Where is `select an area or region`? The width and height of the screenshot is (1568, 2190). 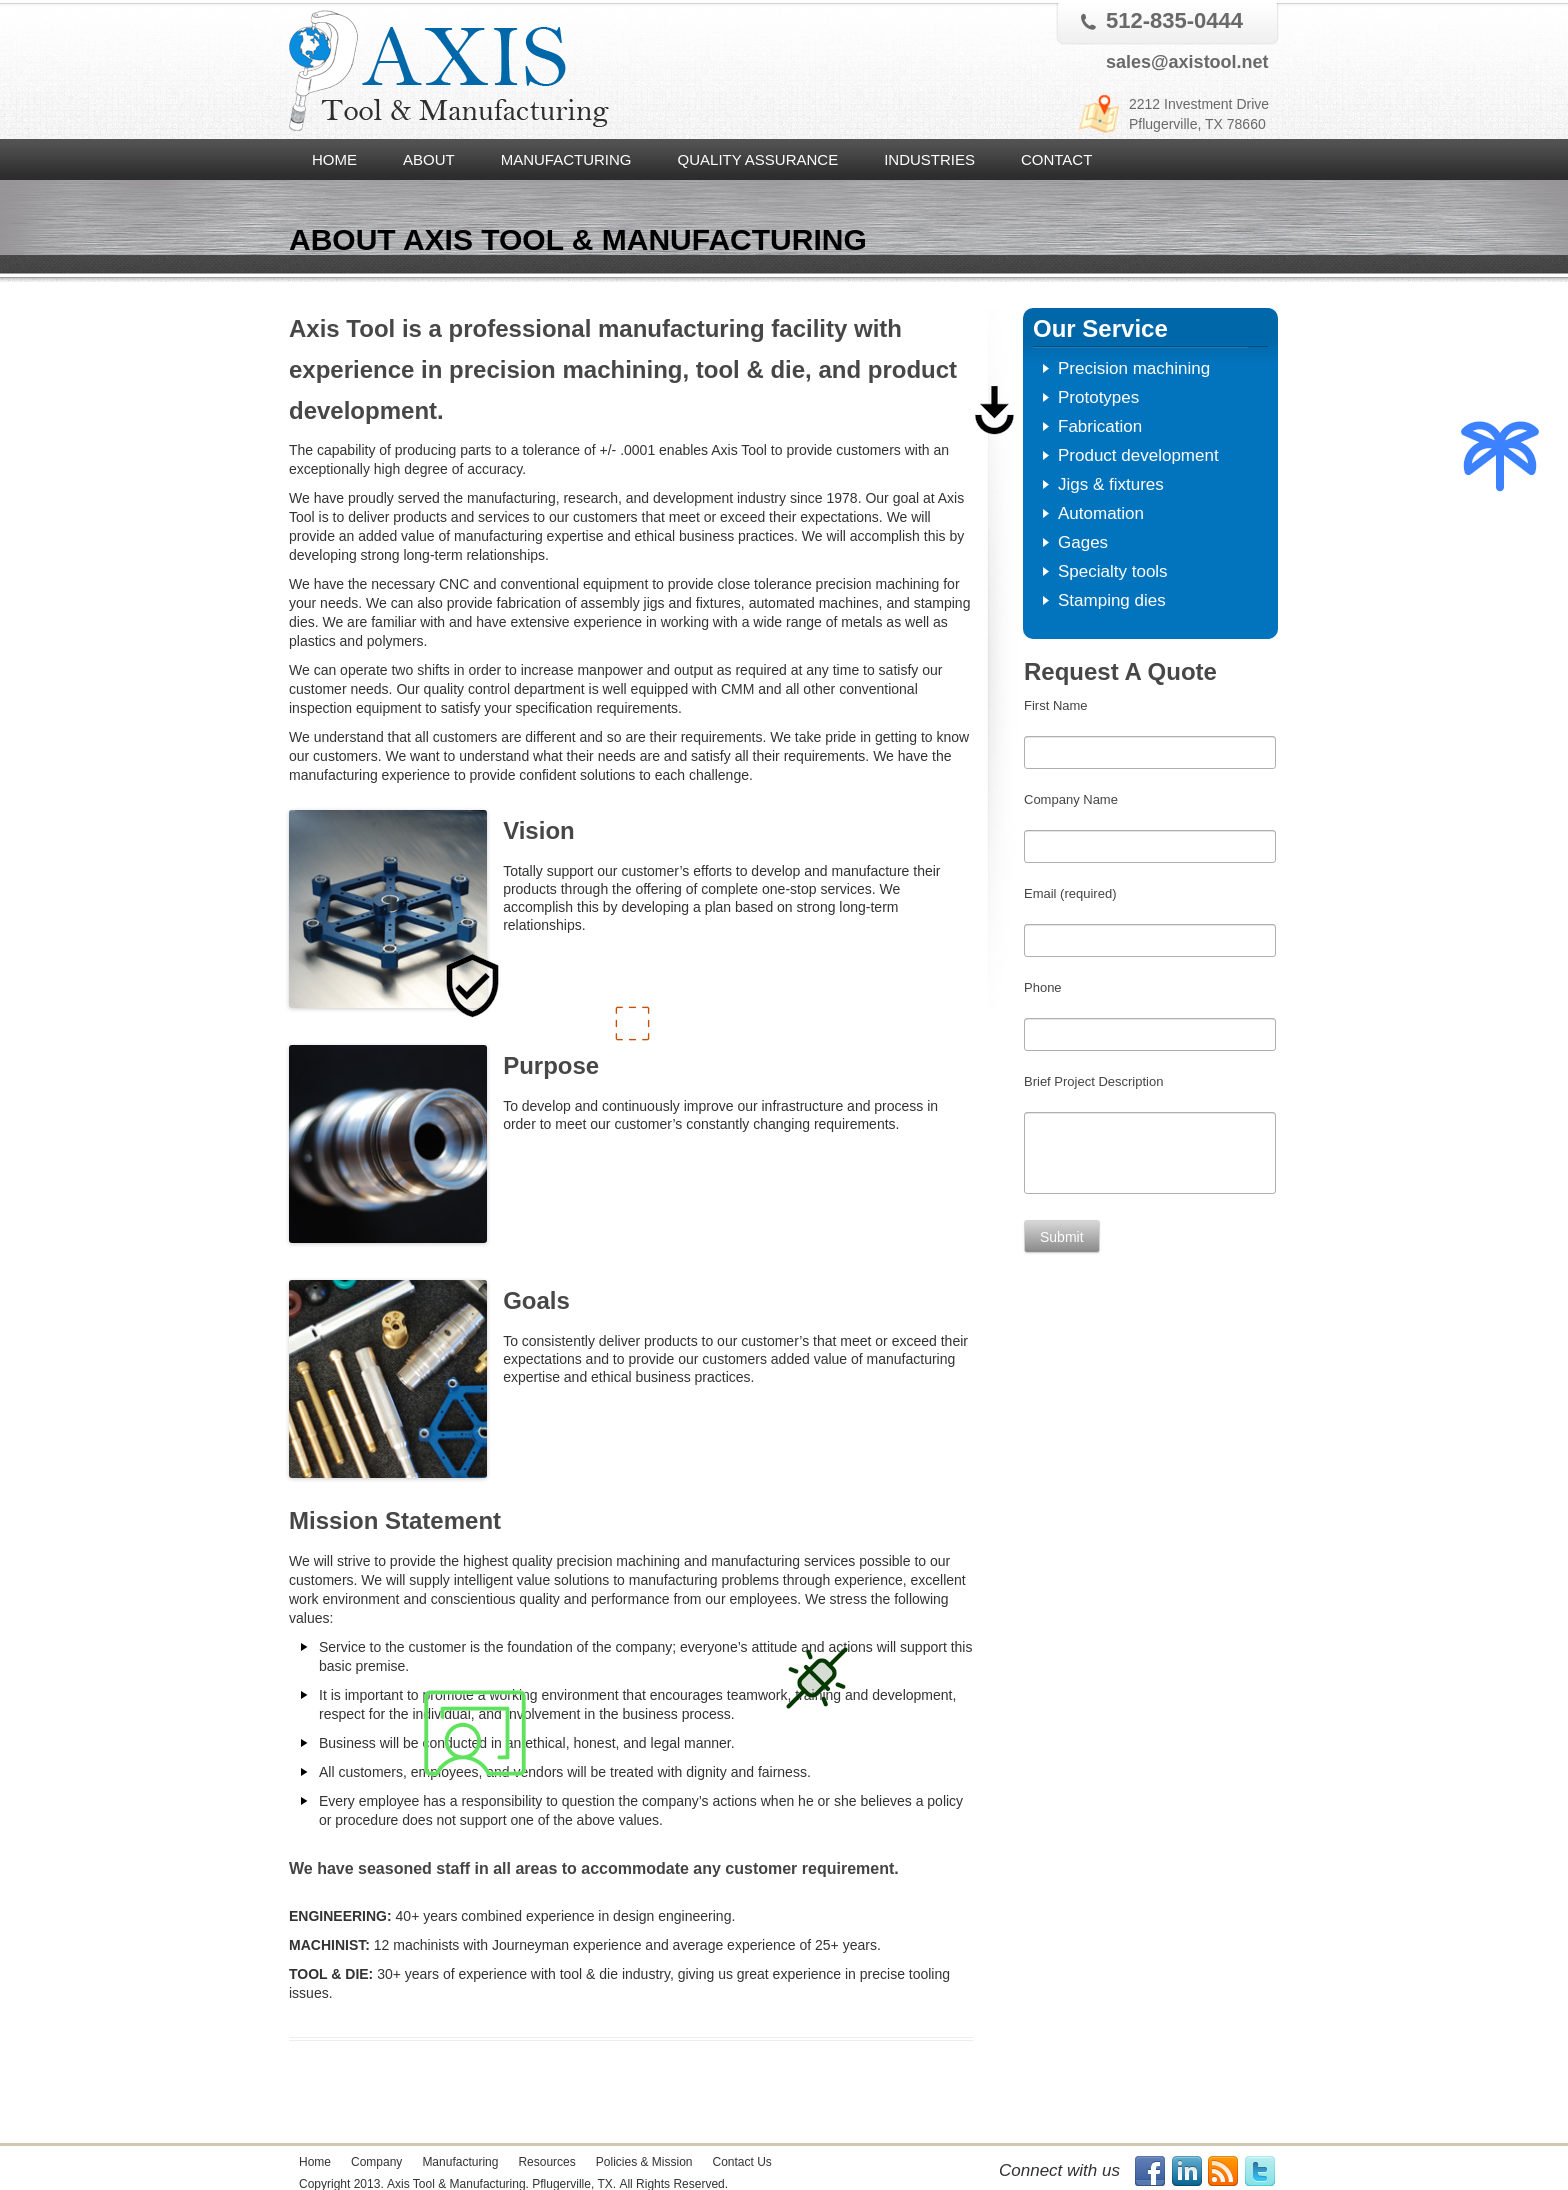
select an area or region is located at coordinates (632, 1023).